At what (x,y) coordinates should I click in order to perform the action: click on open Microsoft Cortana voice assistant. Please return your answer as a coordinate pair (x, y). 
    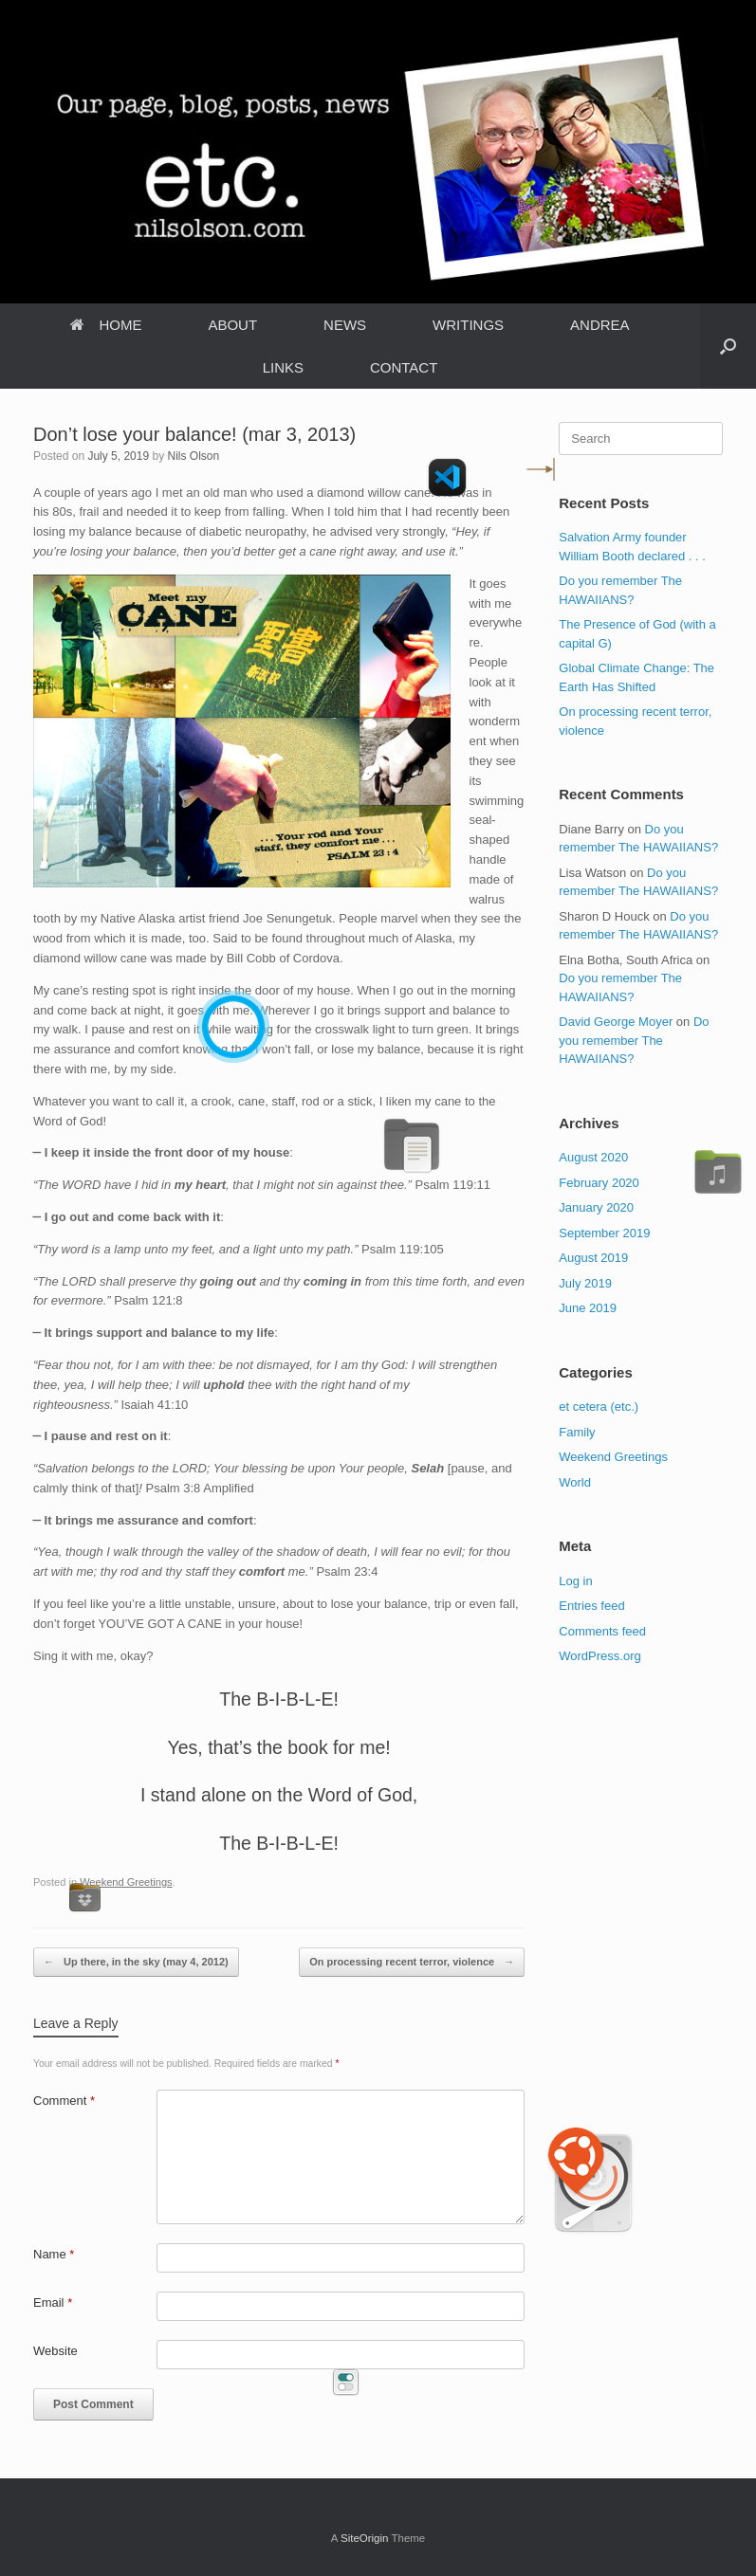
    Looking at the image, I should click on (233, 1027).